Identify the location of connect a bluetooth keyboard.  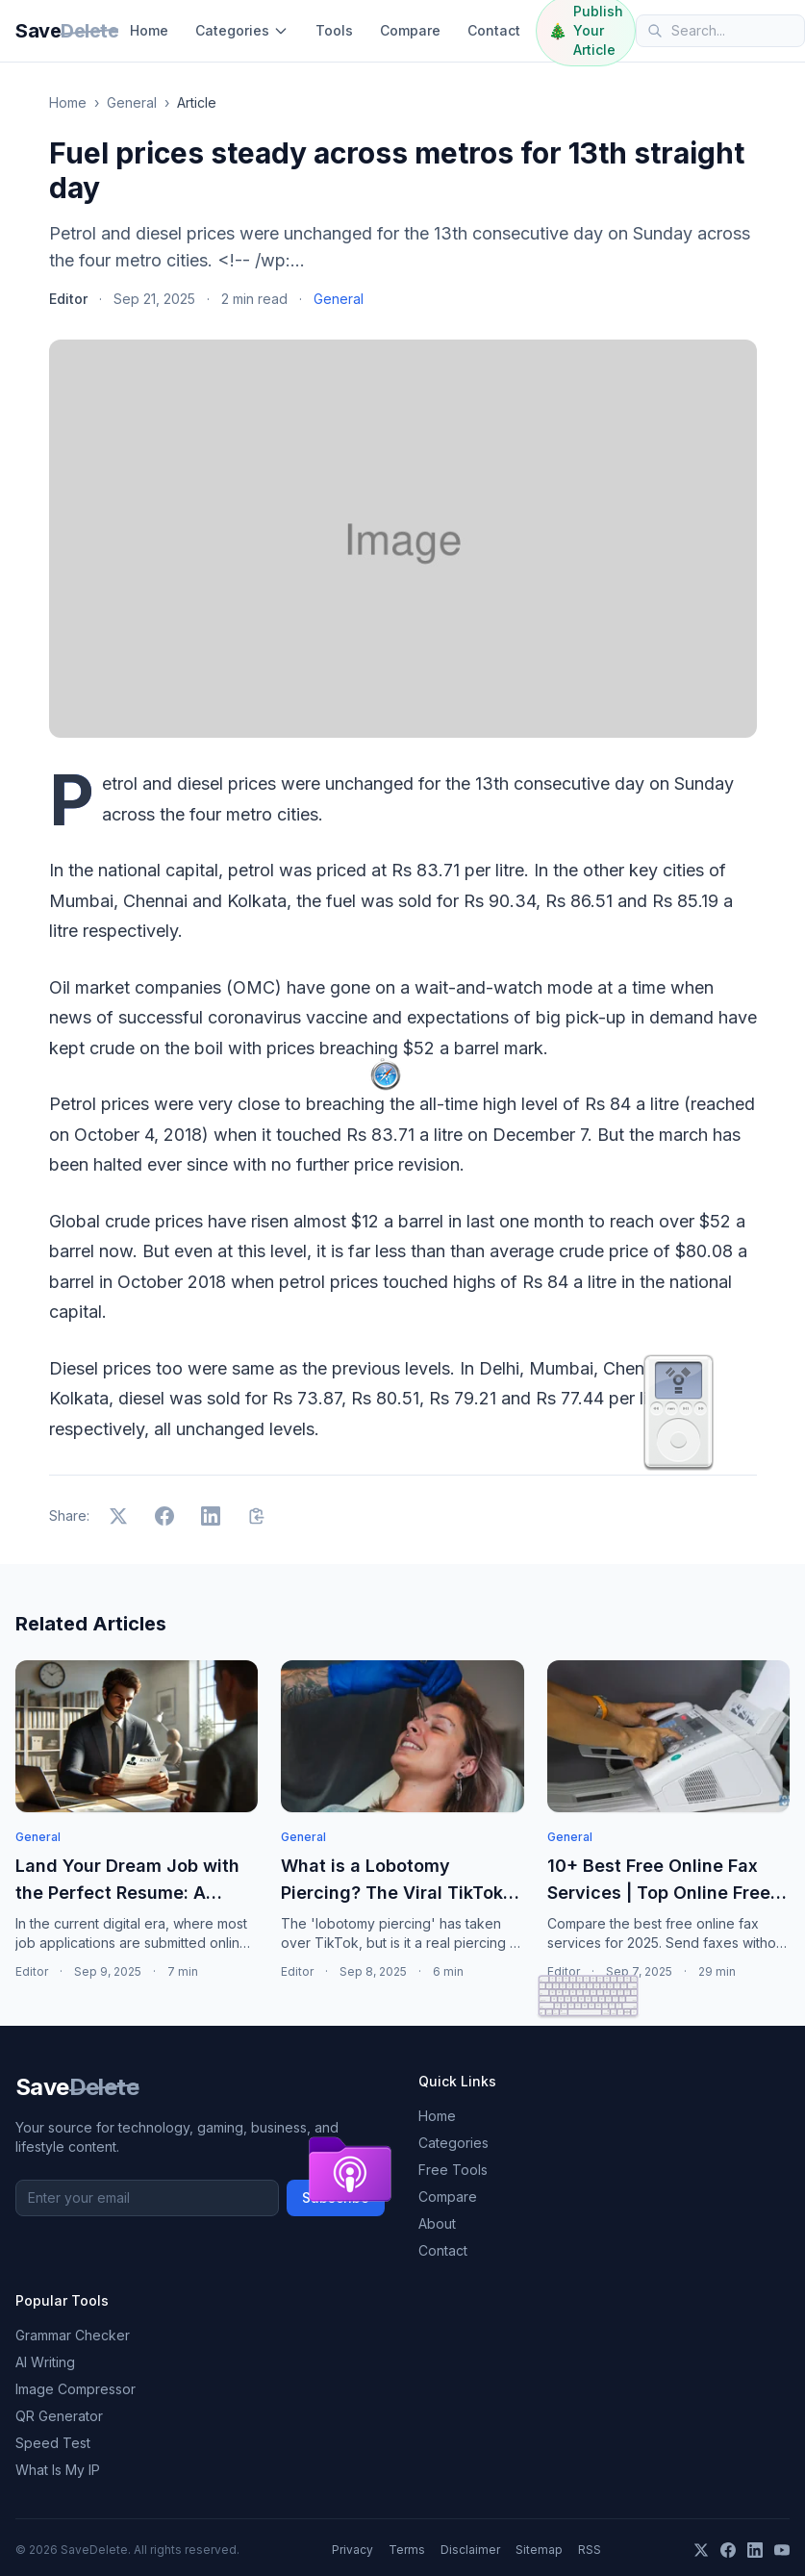
(588, 1995).